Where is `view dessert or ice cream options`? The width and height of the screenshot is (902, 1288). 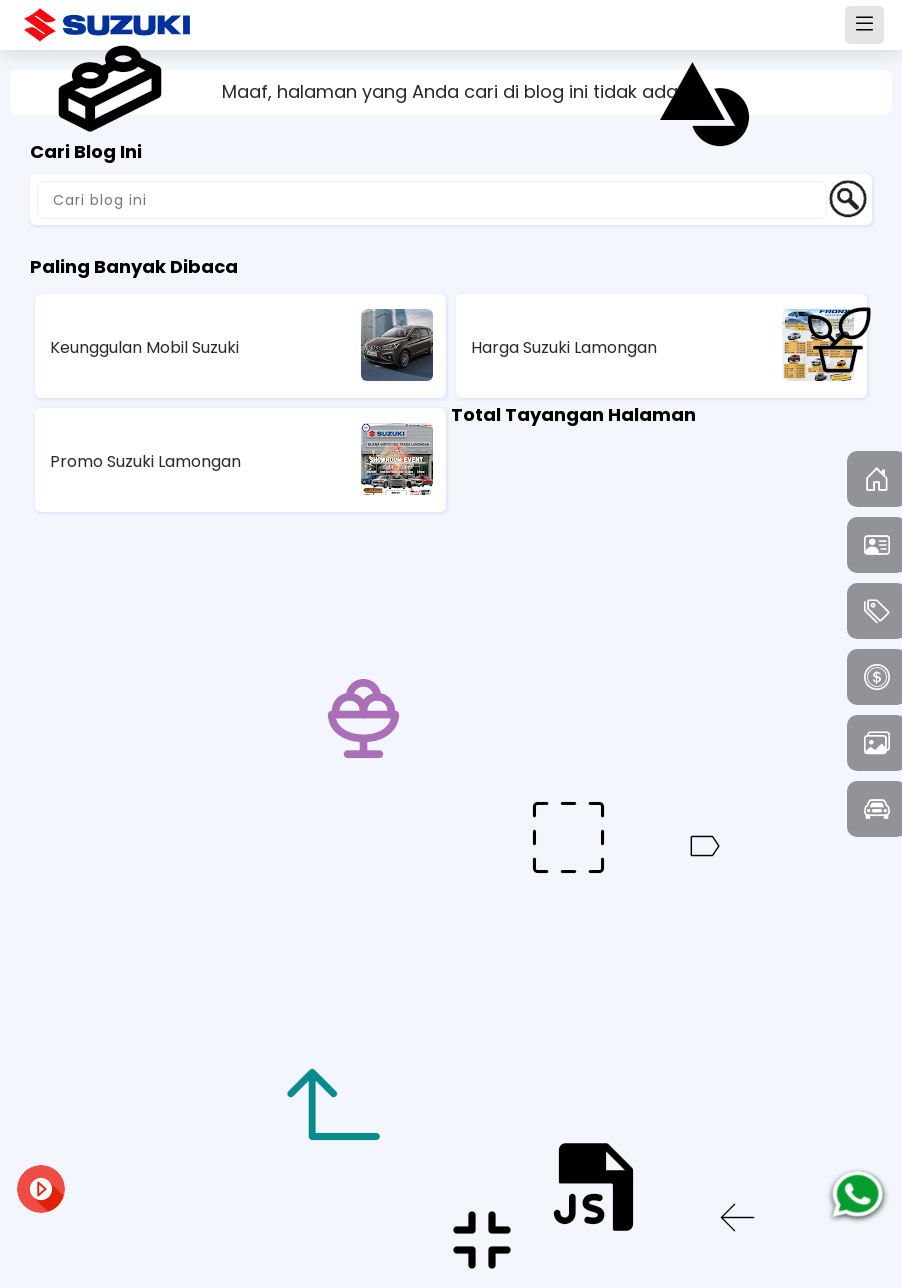 view dessert or ice cream options is located at coordinates (363, 718).